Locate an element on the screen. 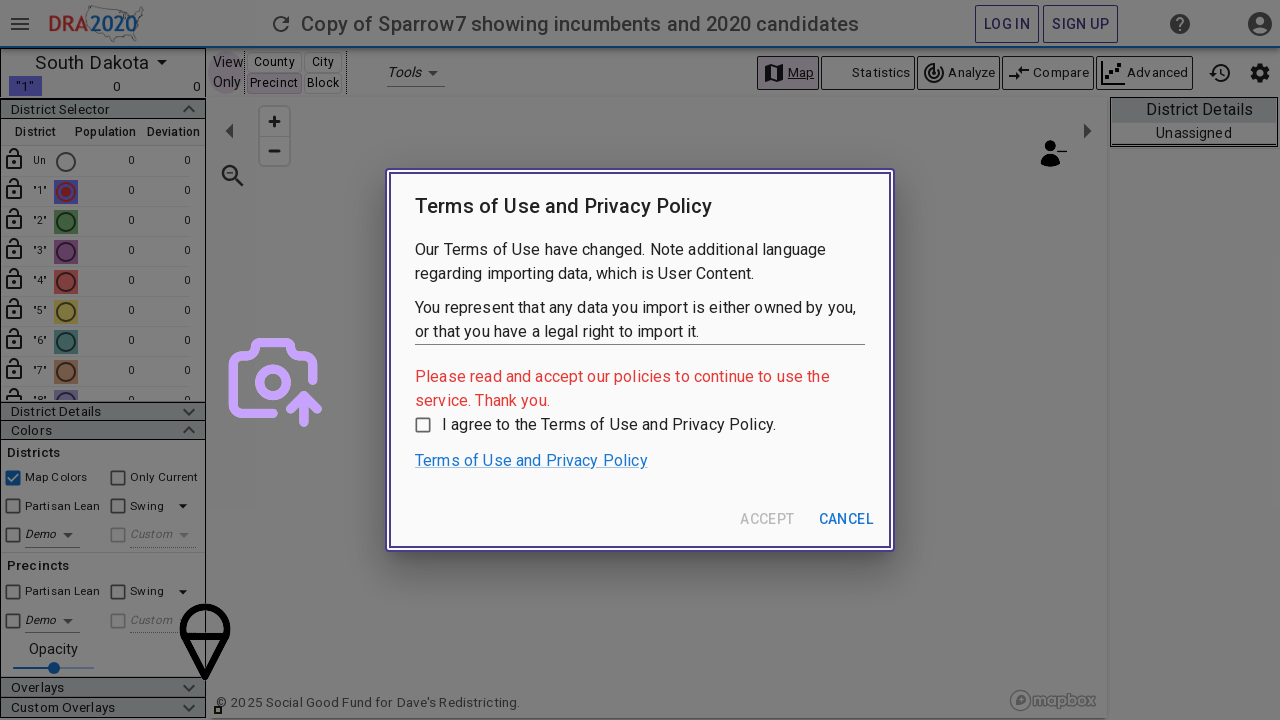 The height and width of the screenshot is (720, 1280). upload a photo from your camera is located at coordinates (273, 378).